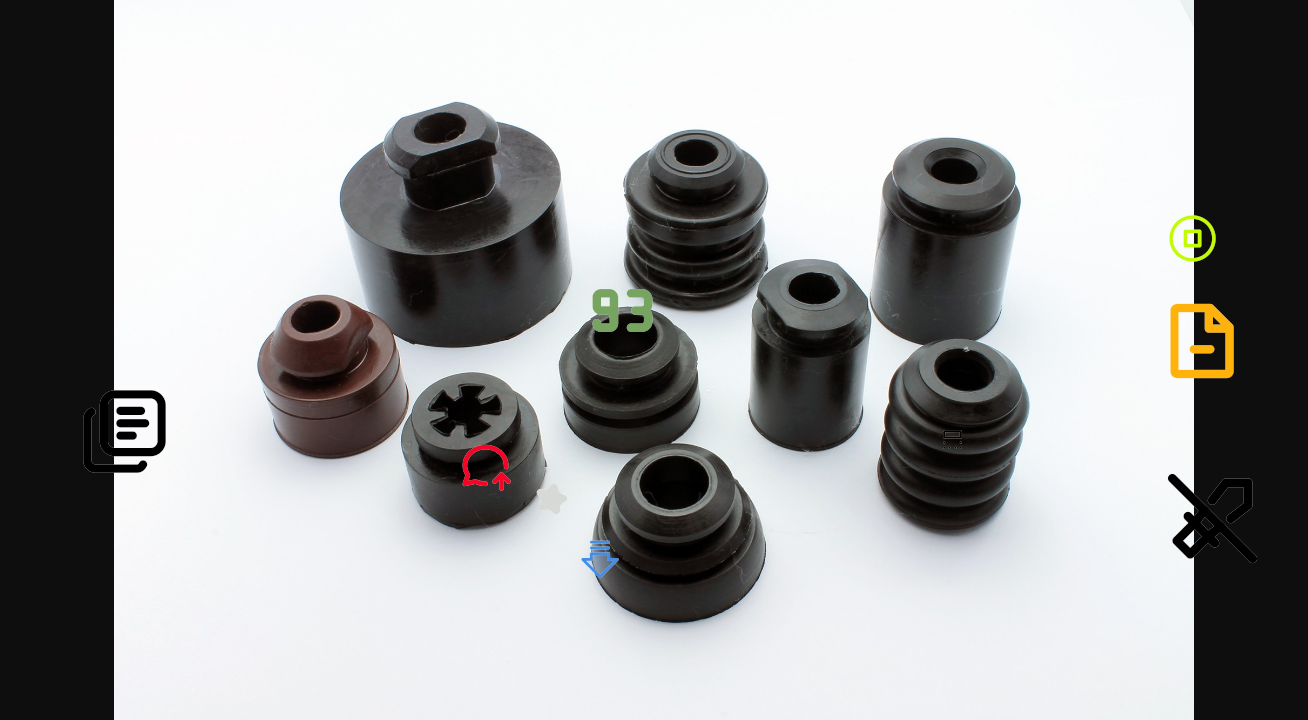 The width and height of the screenshot is (1308, 720). Describe the element at coordinates (1192, 238) in the screenshot. I see `stop media playback` at that location.